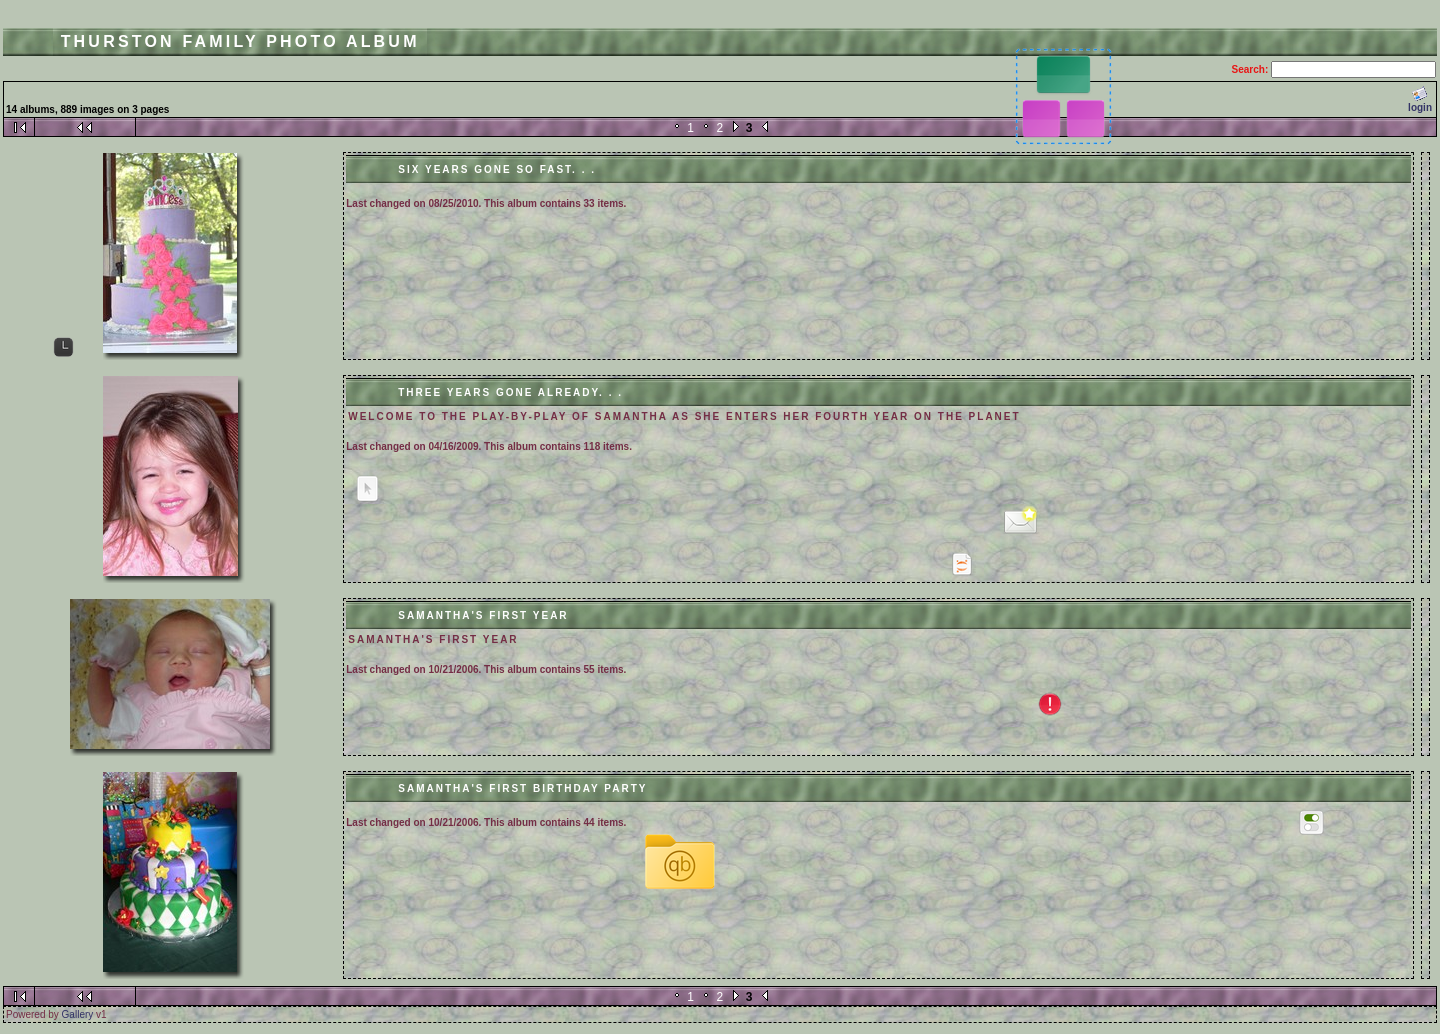 The image size is (1440, 1034). What do you see at coordinates (1050, 704) in the screenshot?
I see `indicates an important alert or warning` at bounding box center [1050, 704].